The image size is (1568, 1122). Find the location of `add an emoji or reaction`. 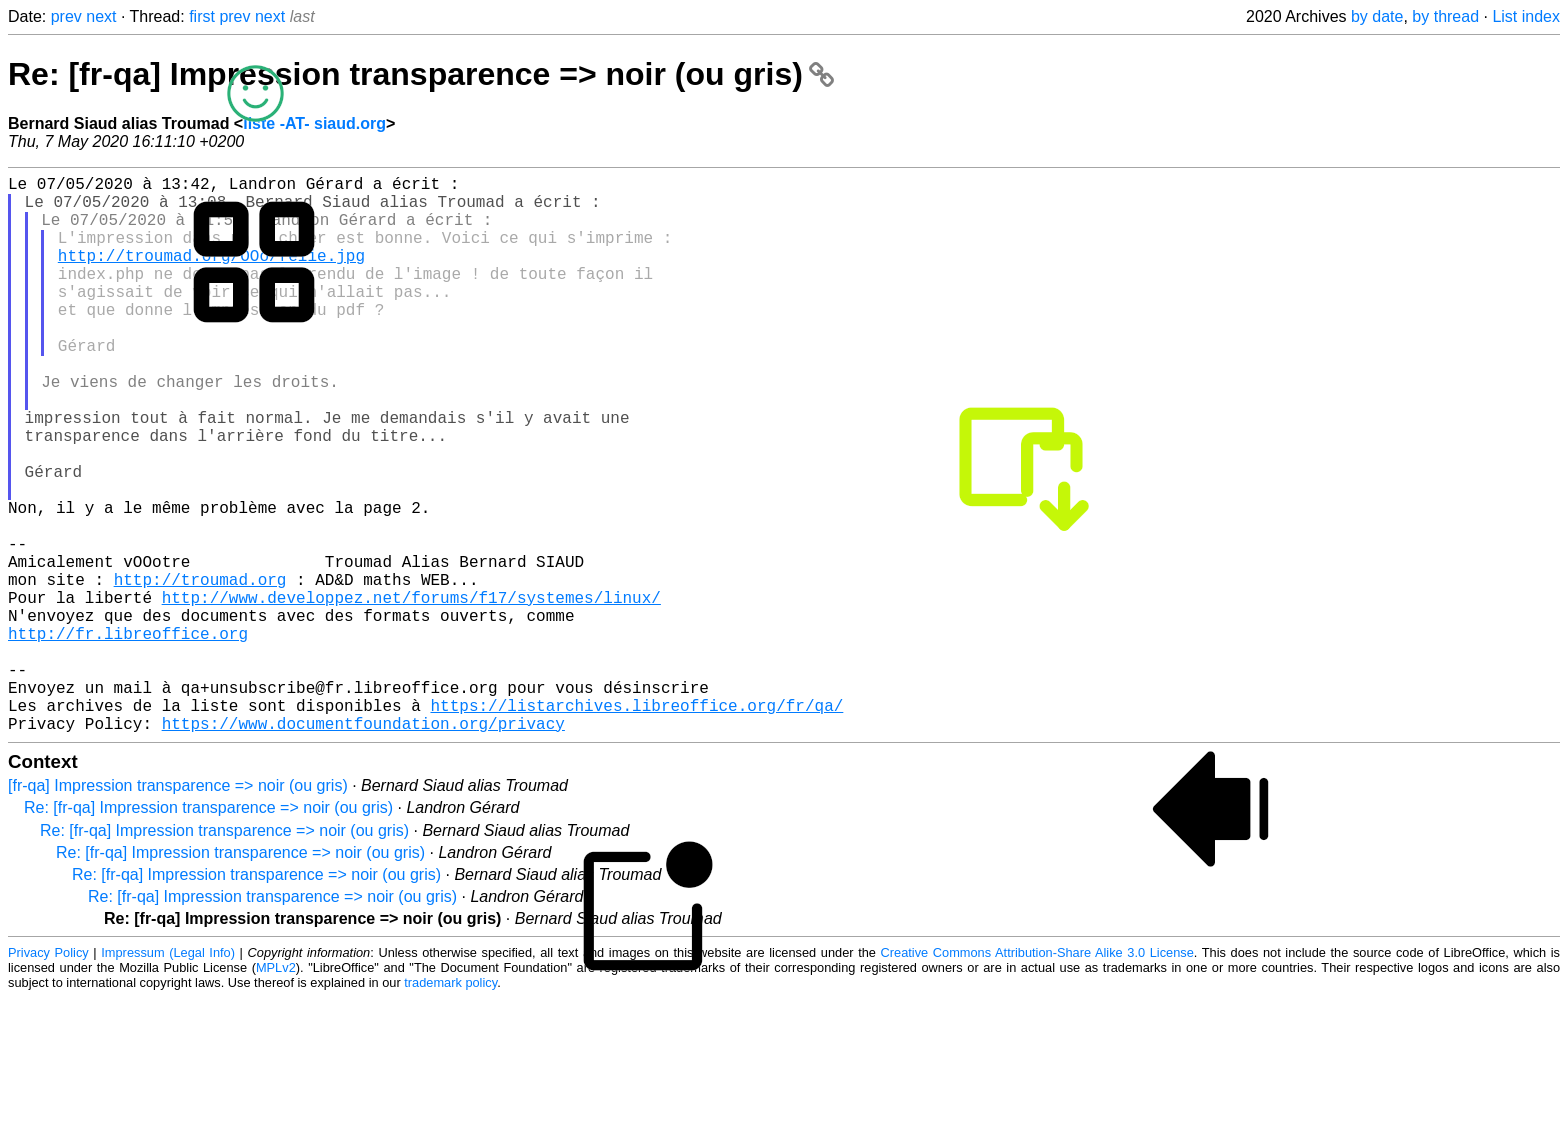

add an emoji or reaction is located at coordinates (255, 93).